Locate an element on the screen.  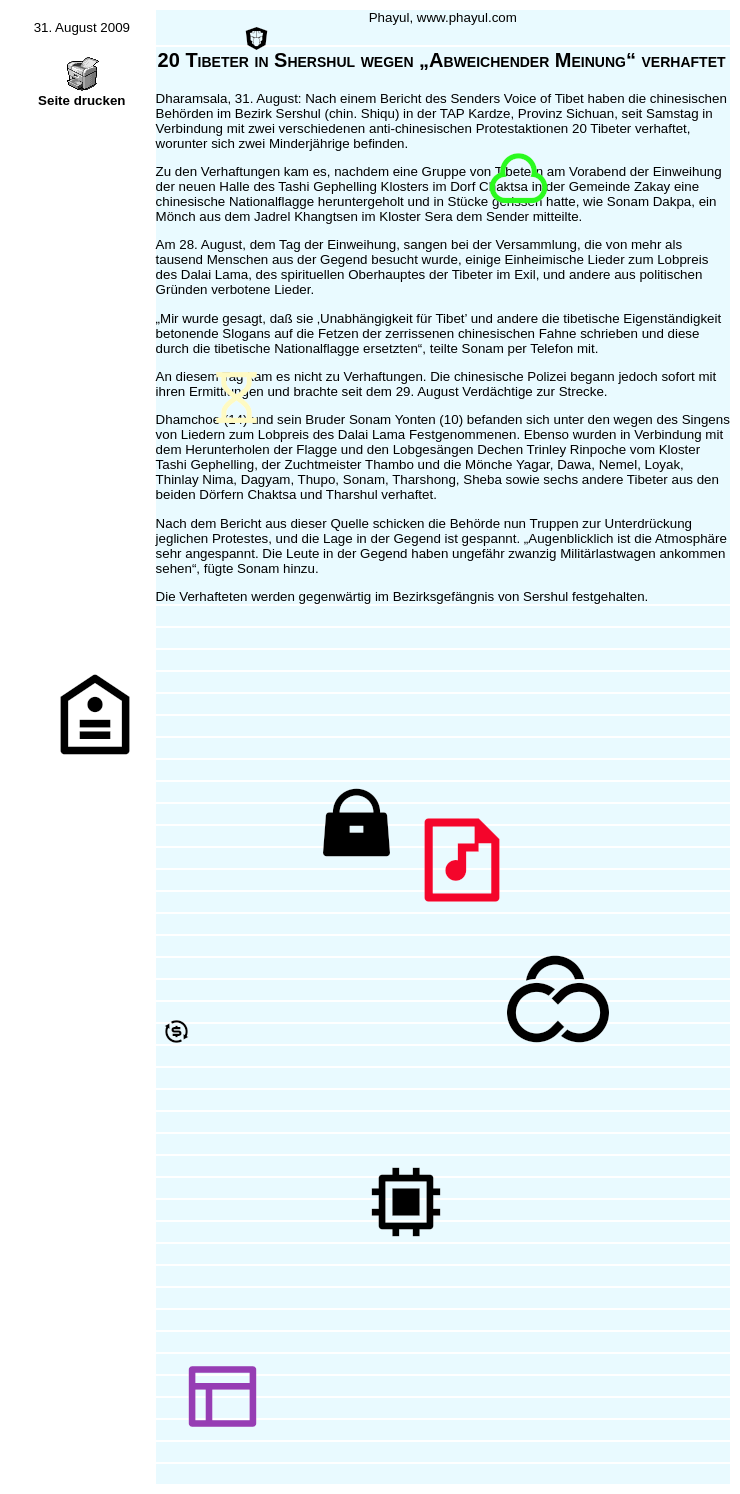
primeng angular ui component library logo is located at coordinates (256, 38).